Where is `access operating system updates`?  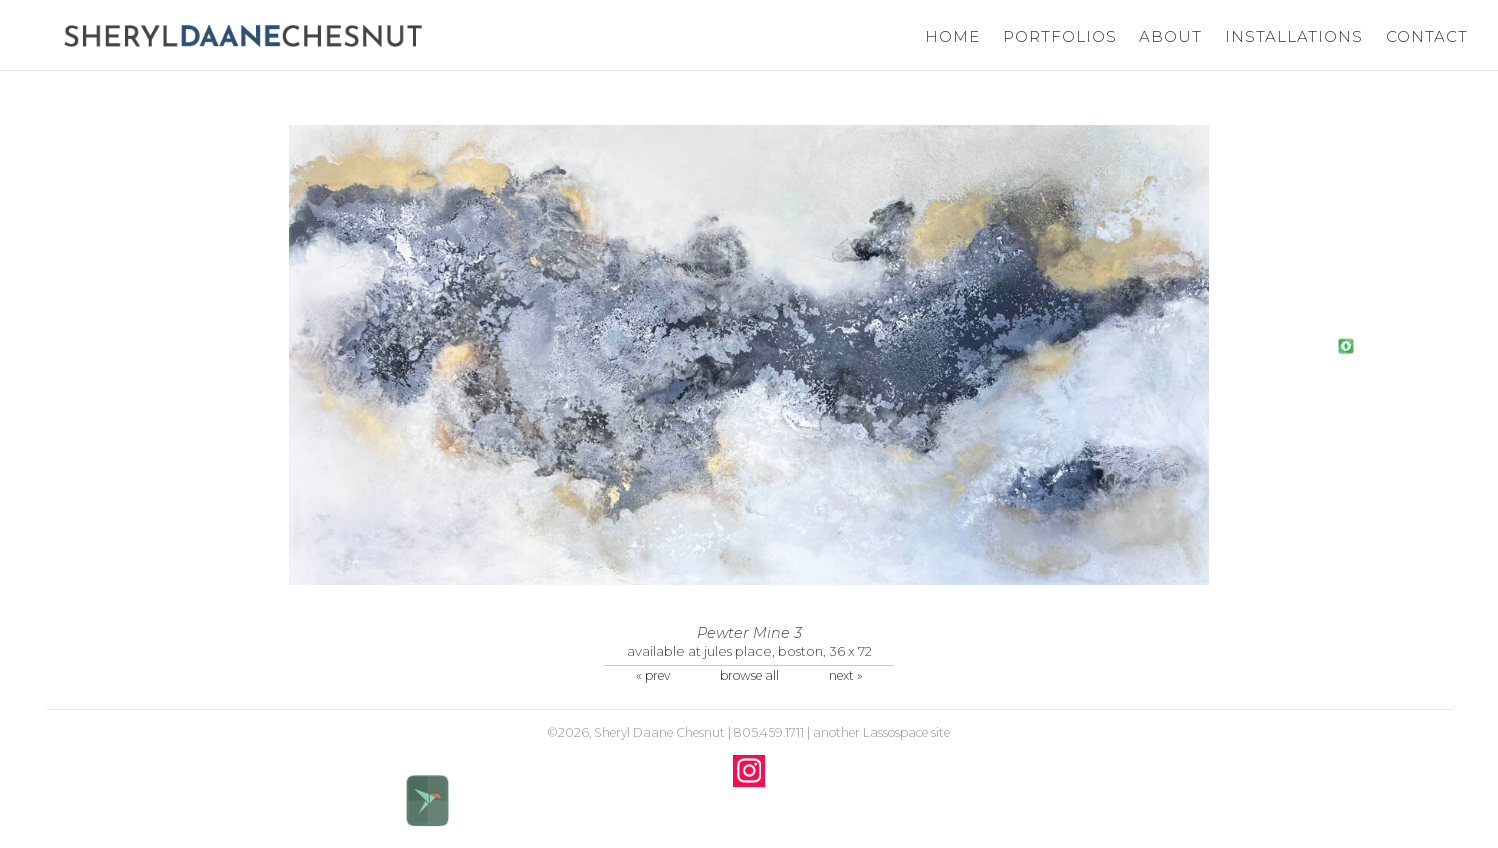 access operating system updates is located at coordinates (1346, 346).